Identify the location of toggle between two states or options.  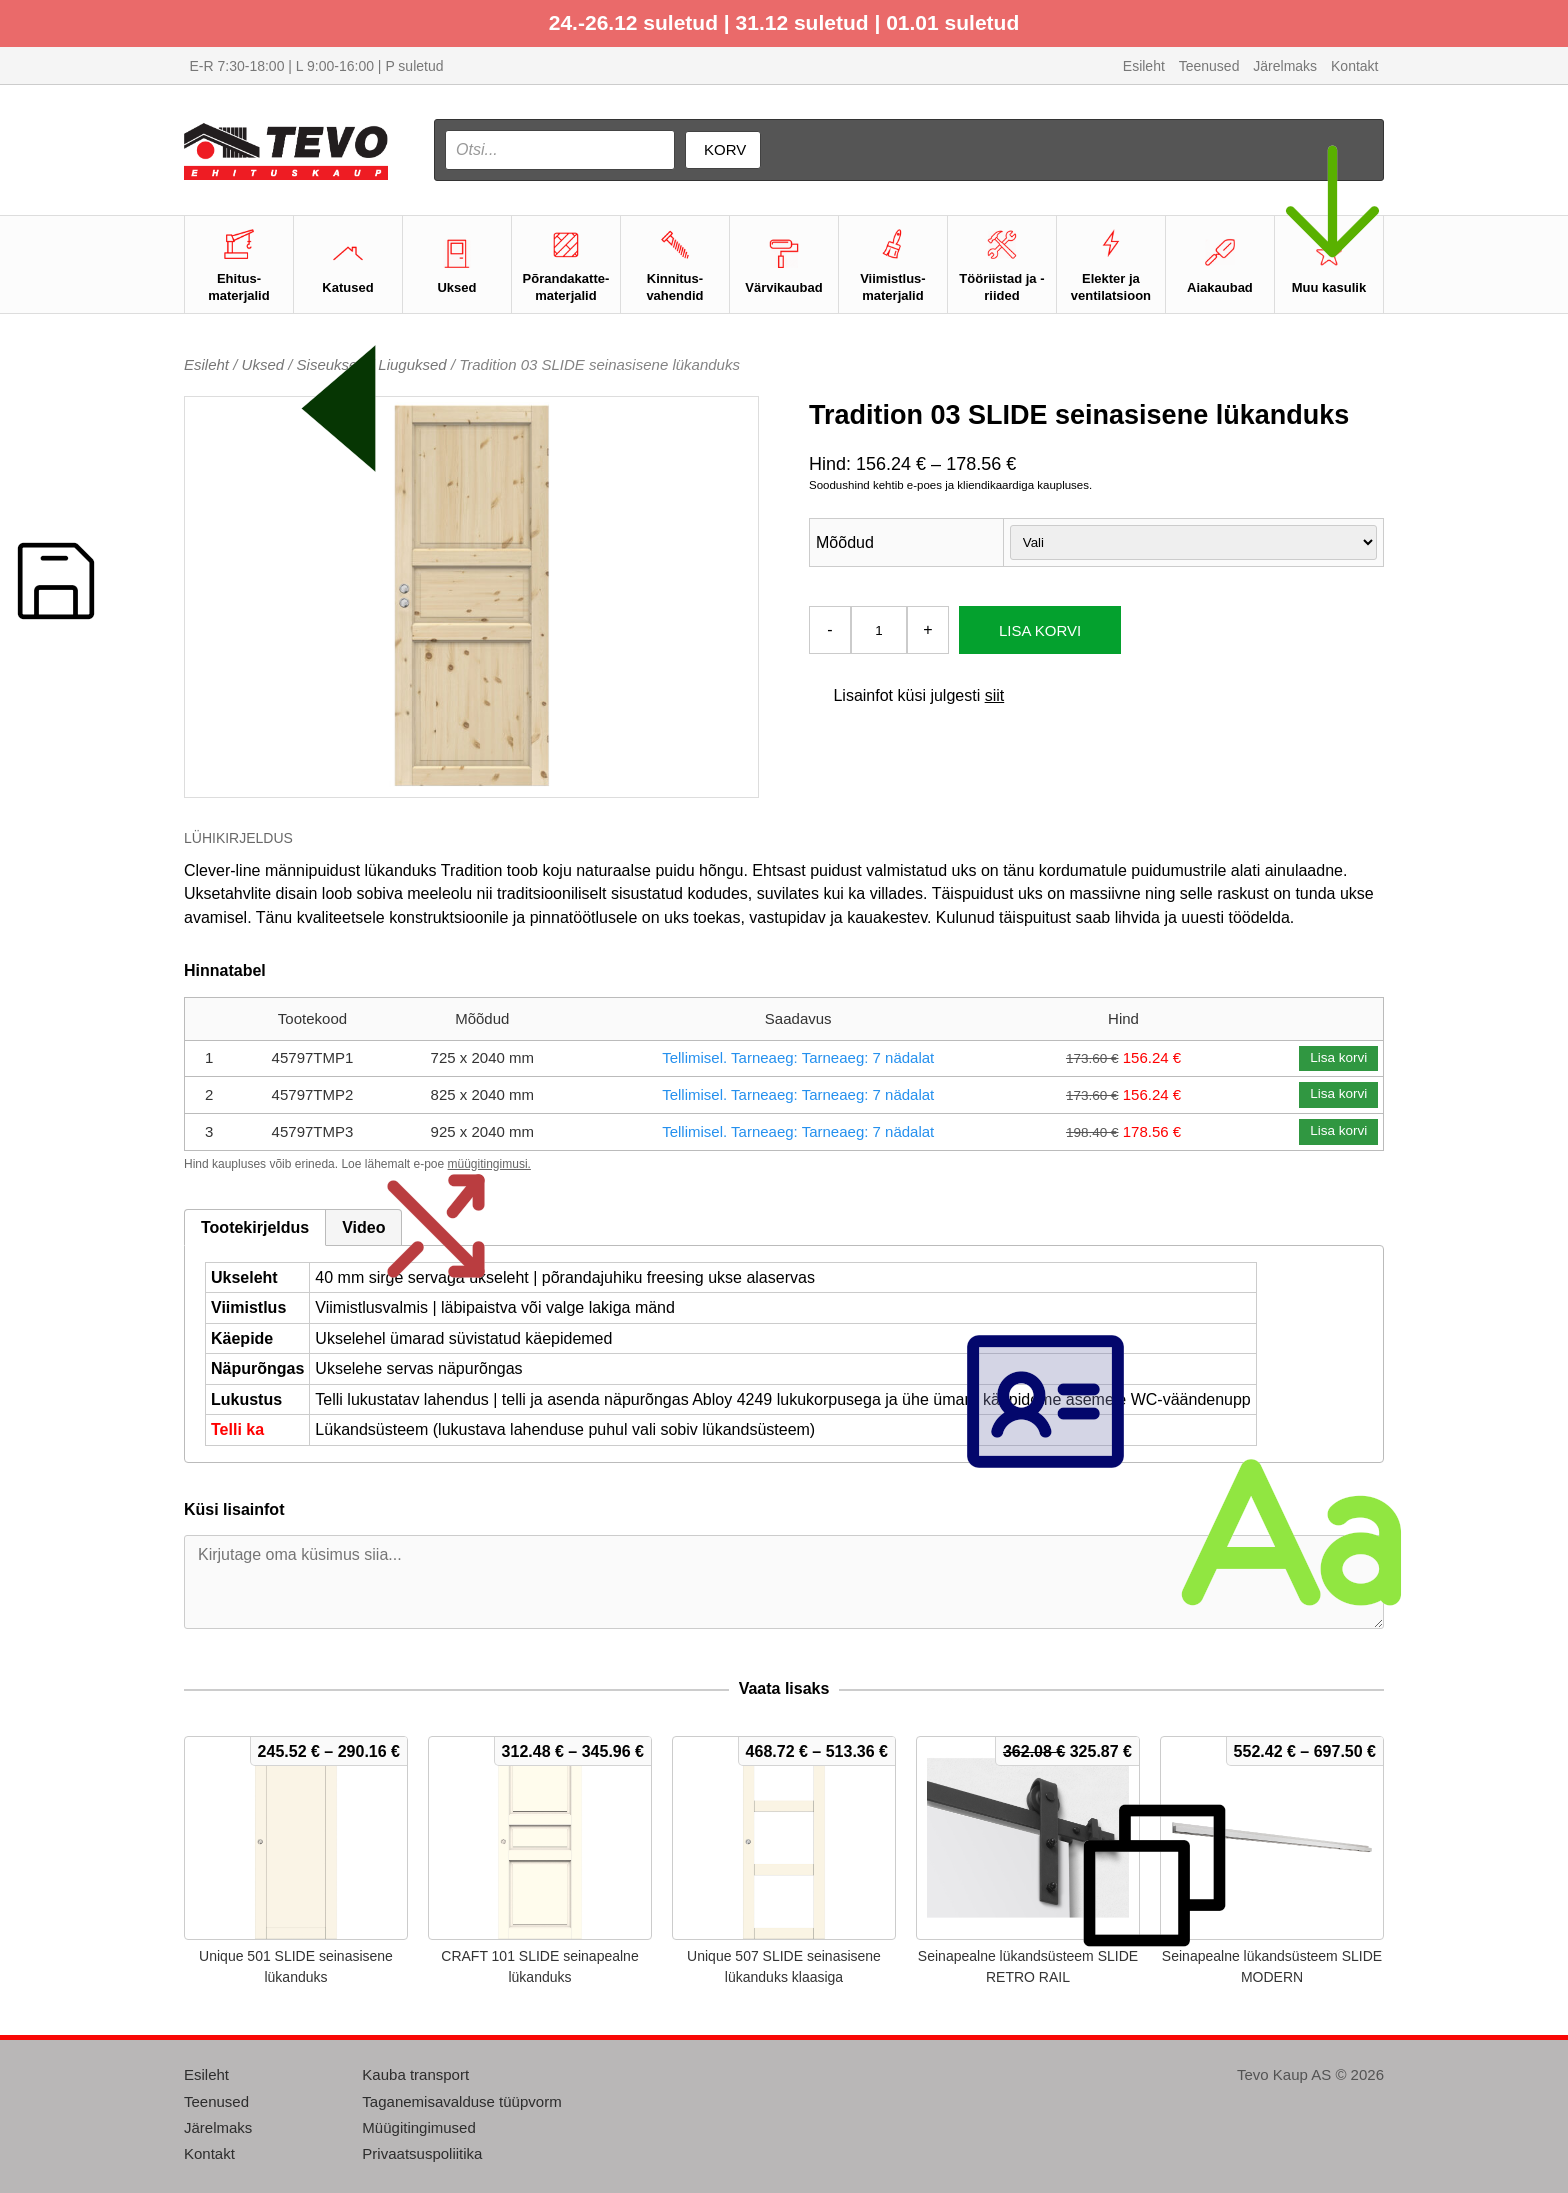
(436, 1229).